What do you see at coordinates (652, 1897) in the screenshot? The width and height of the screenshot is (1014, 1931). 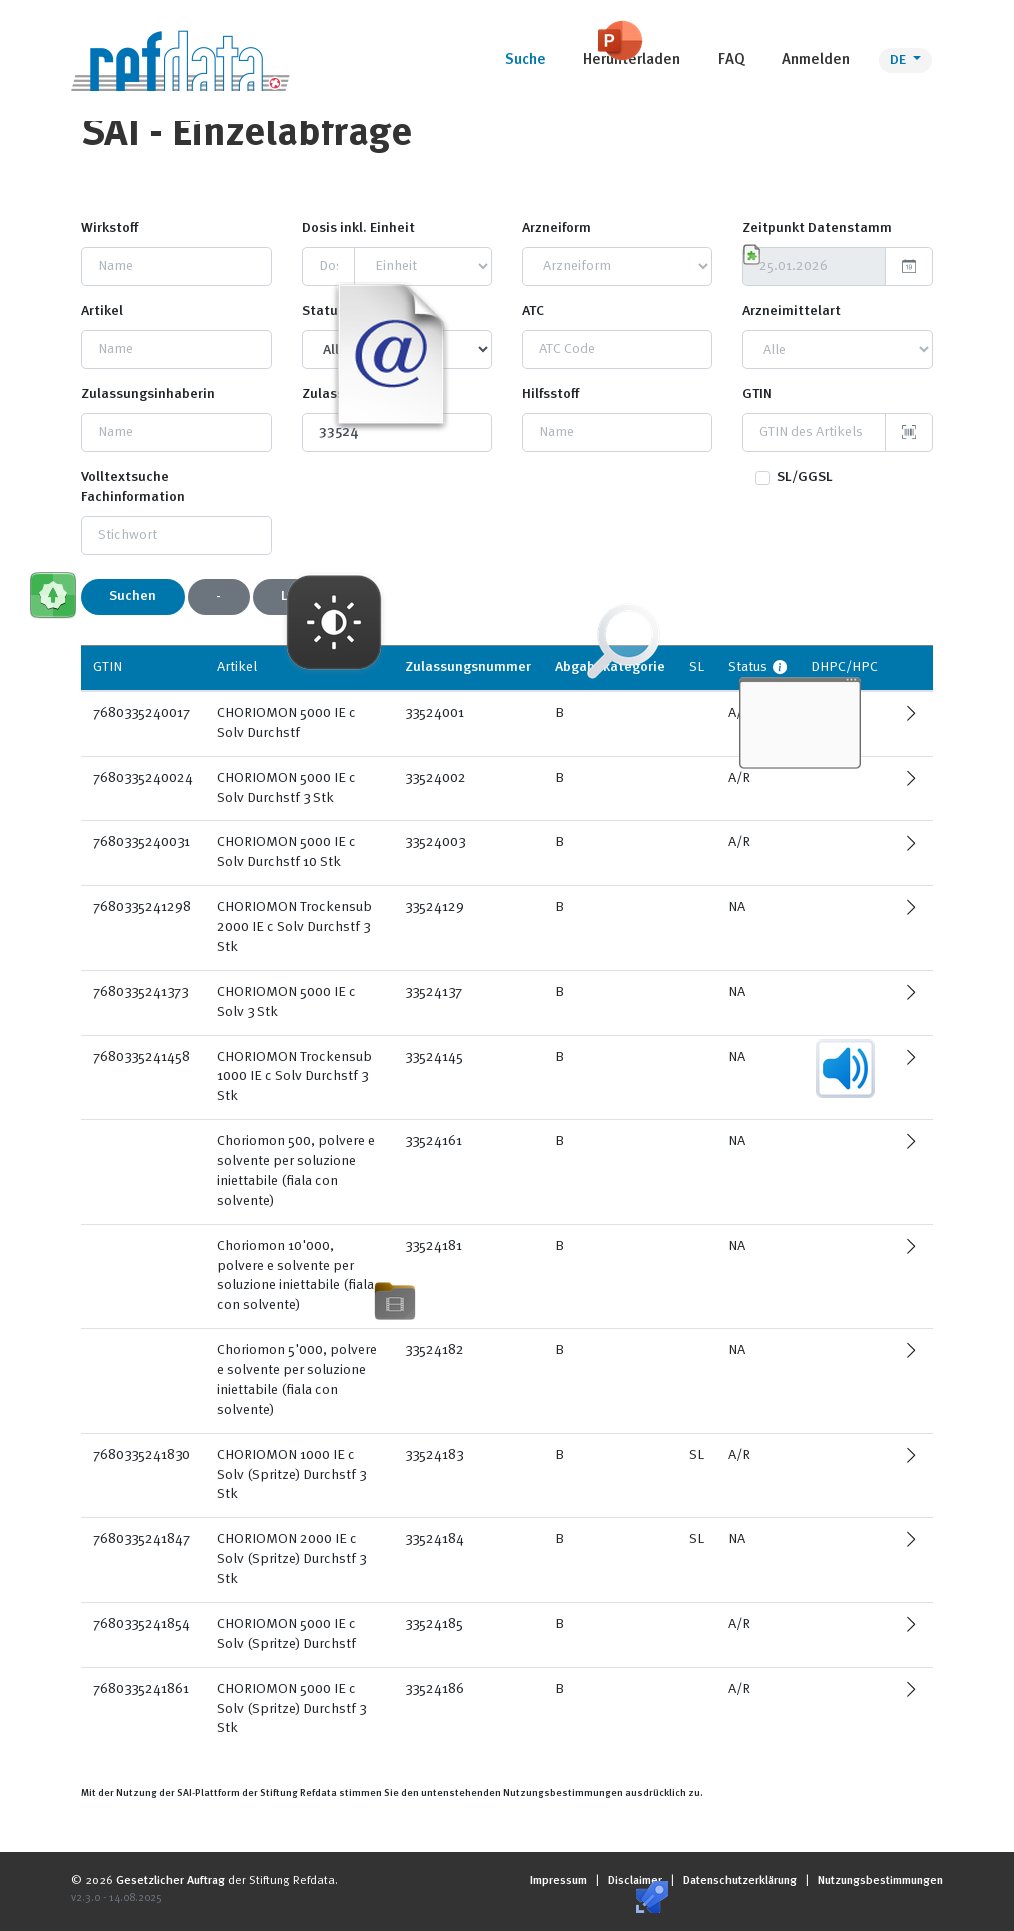 I see `launch the pipelines app` at bounding box center [652, 1897].